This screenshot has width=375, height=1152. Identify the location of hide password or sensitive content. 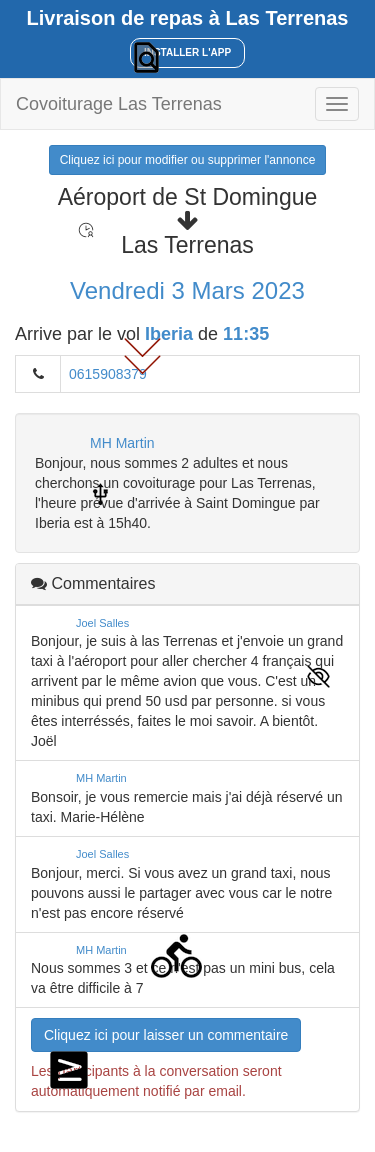
(318, 676).